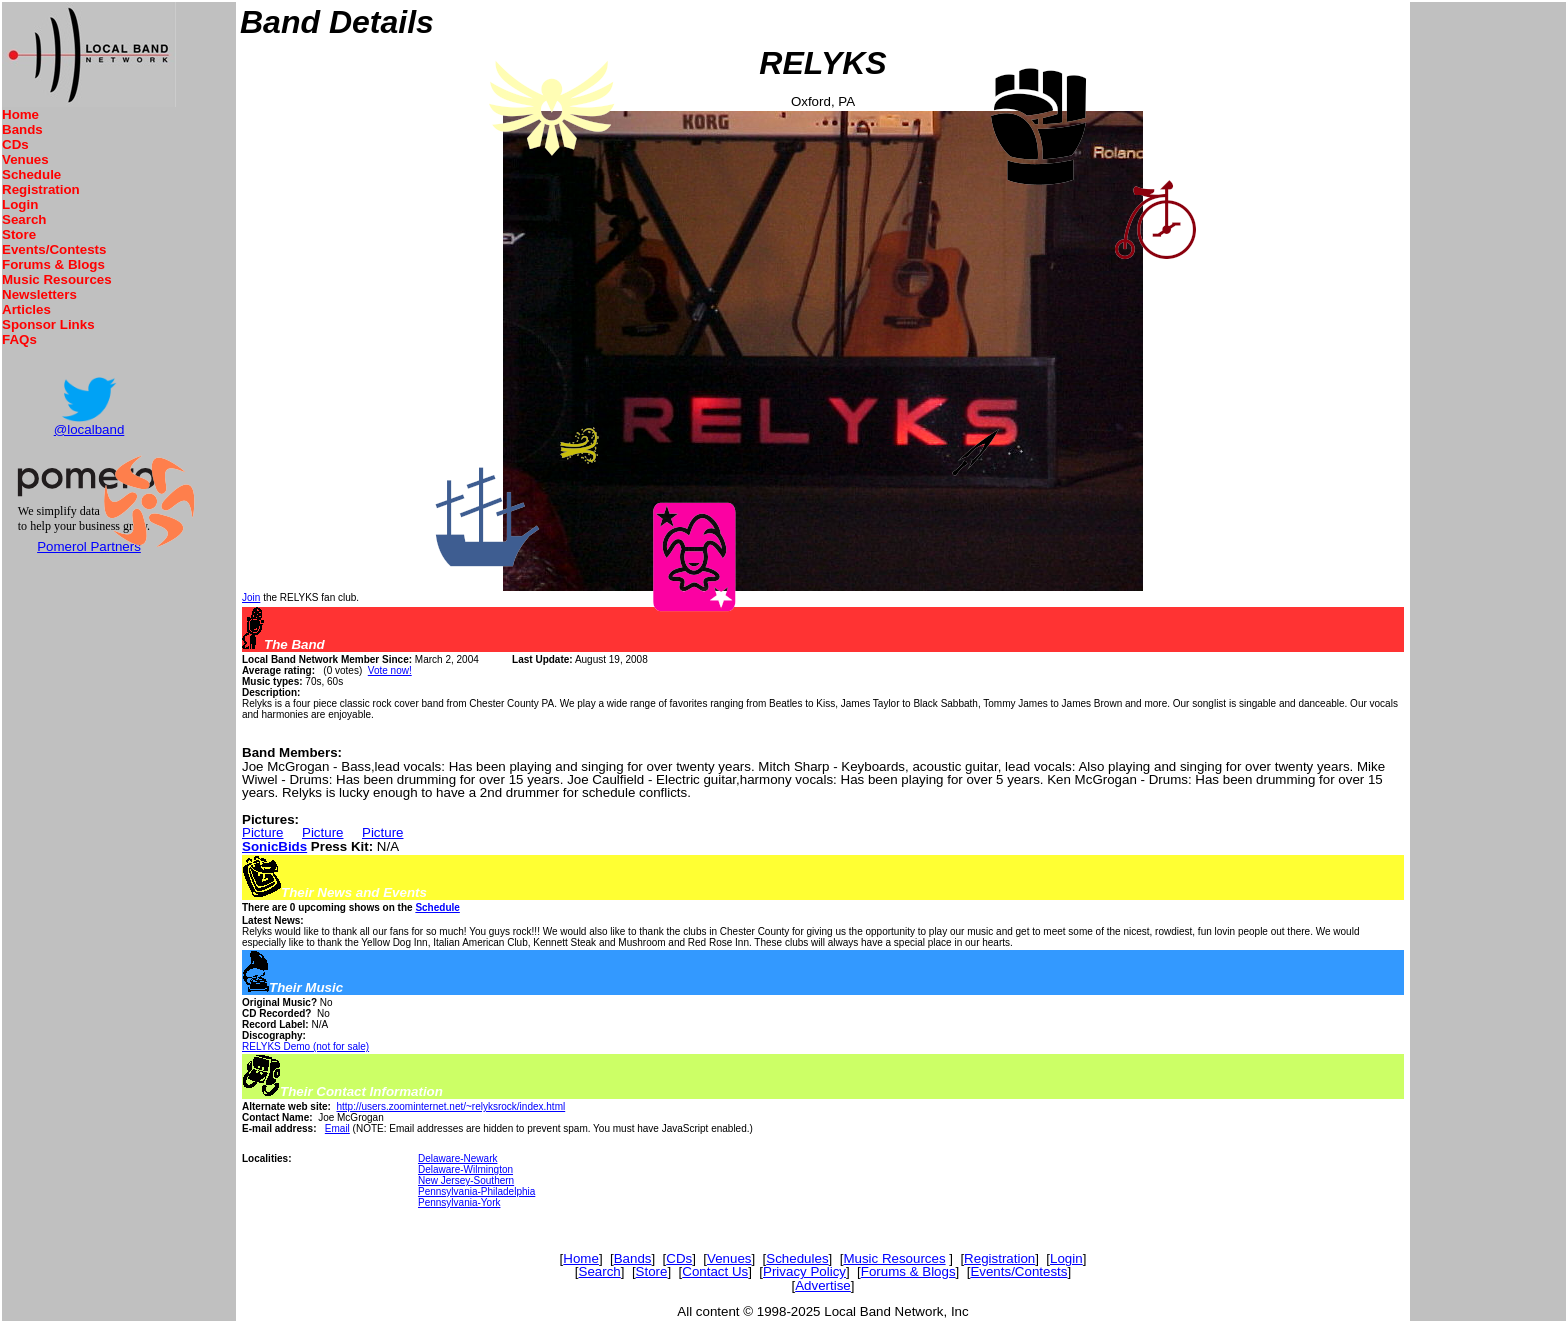  I want to click on indicates a spinning or rotating action, so click(149, 500).